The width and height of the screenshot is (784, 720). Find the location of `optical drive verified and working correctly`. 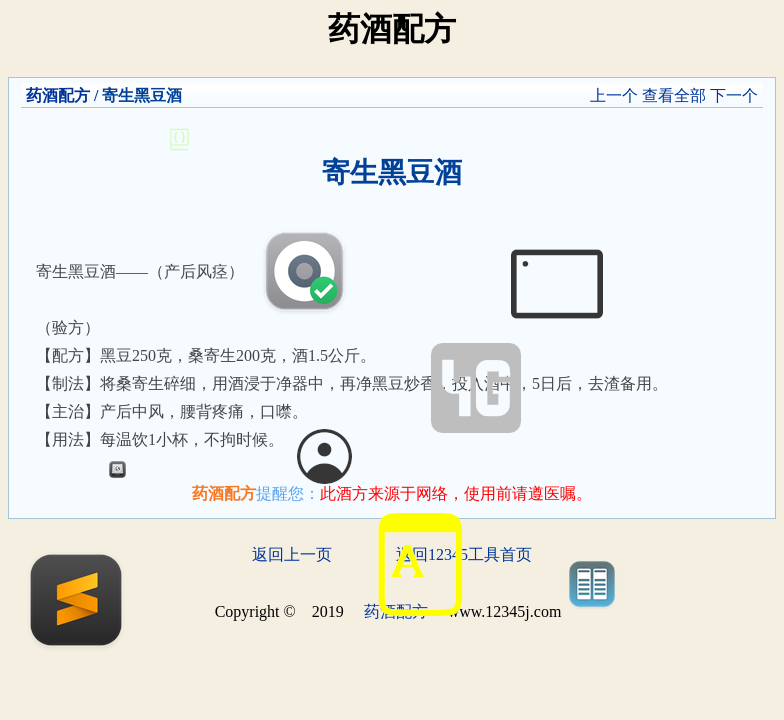

optical drive verified and working correctly is located at coordinates (304, 272).